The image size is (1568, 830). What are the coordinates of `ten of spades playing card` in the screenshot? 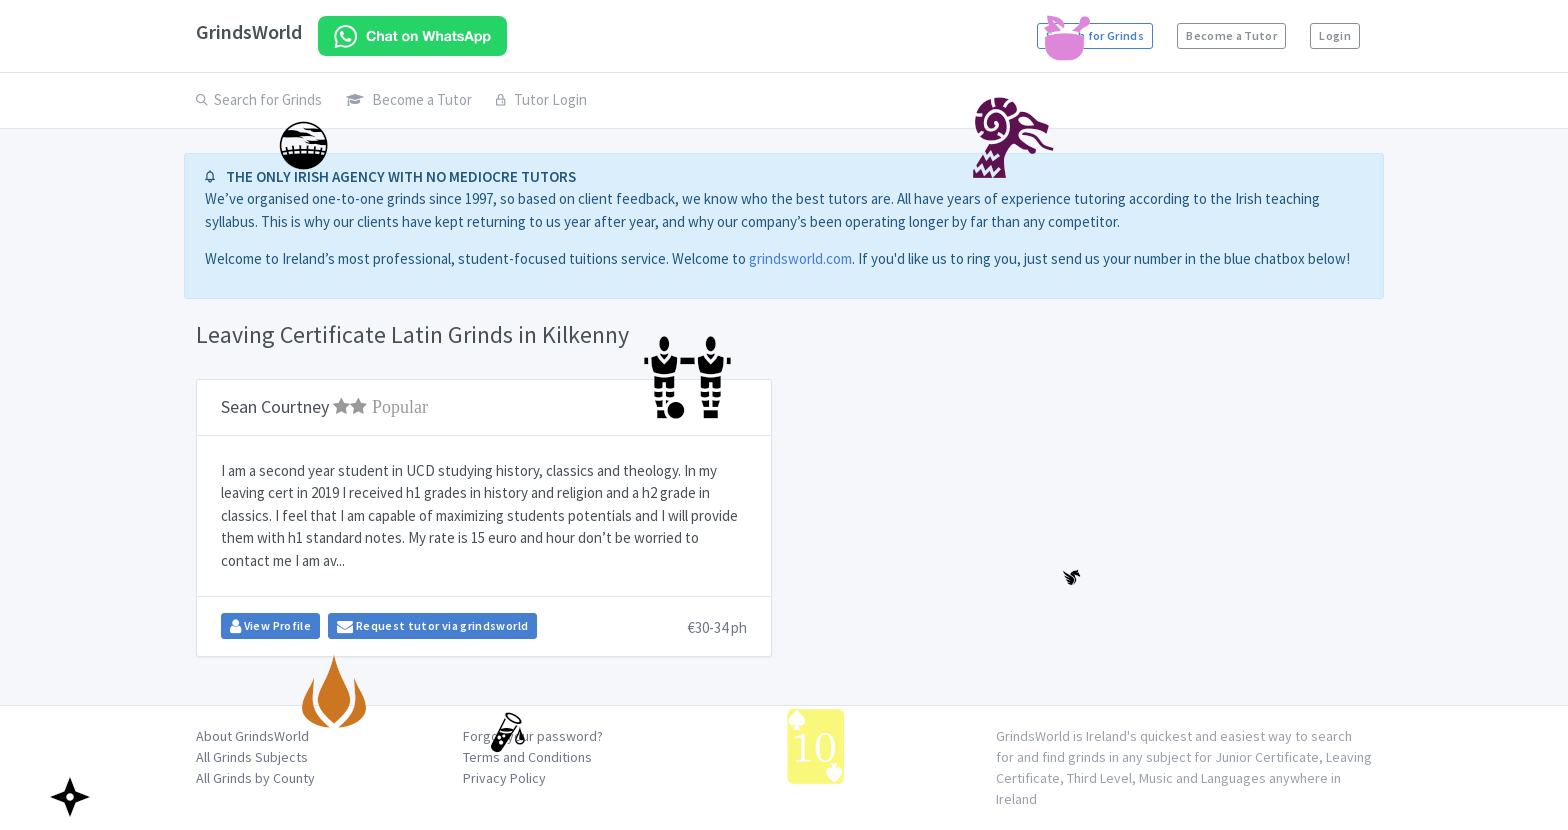 It's located at (815, 746).